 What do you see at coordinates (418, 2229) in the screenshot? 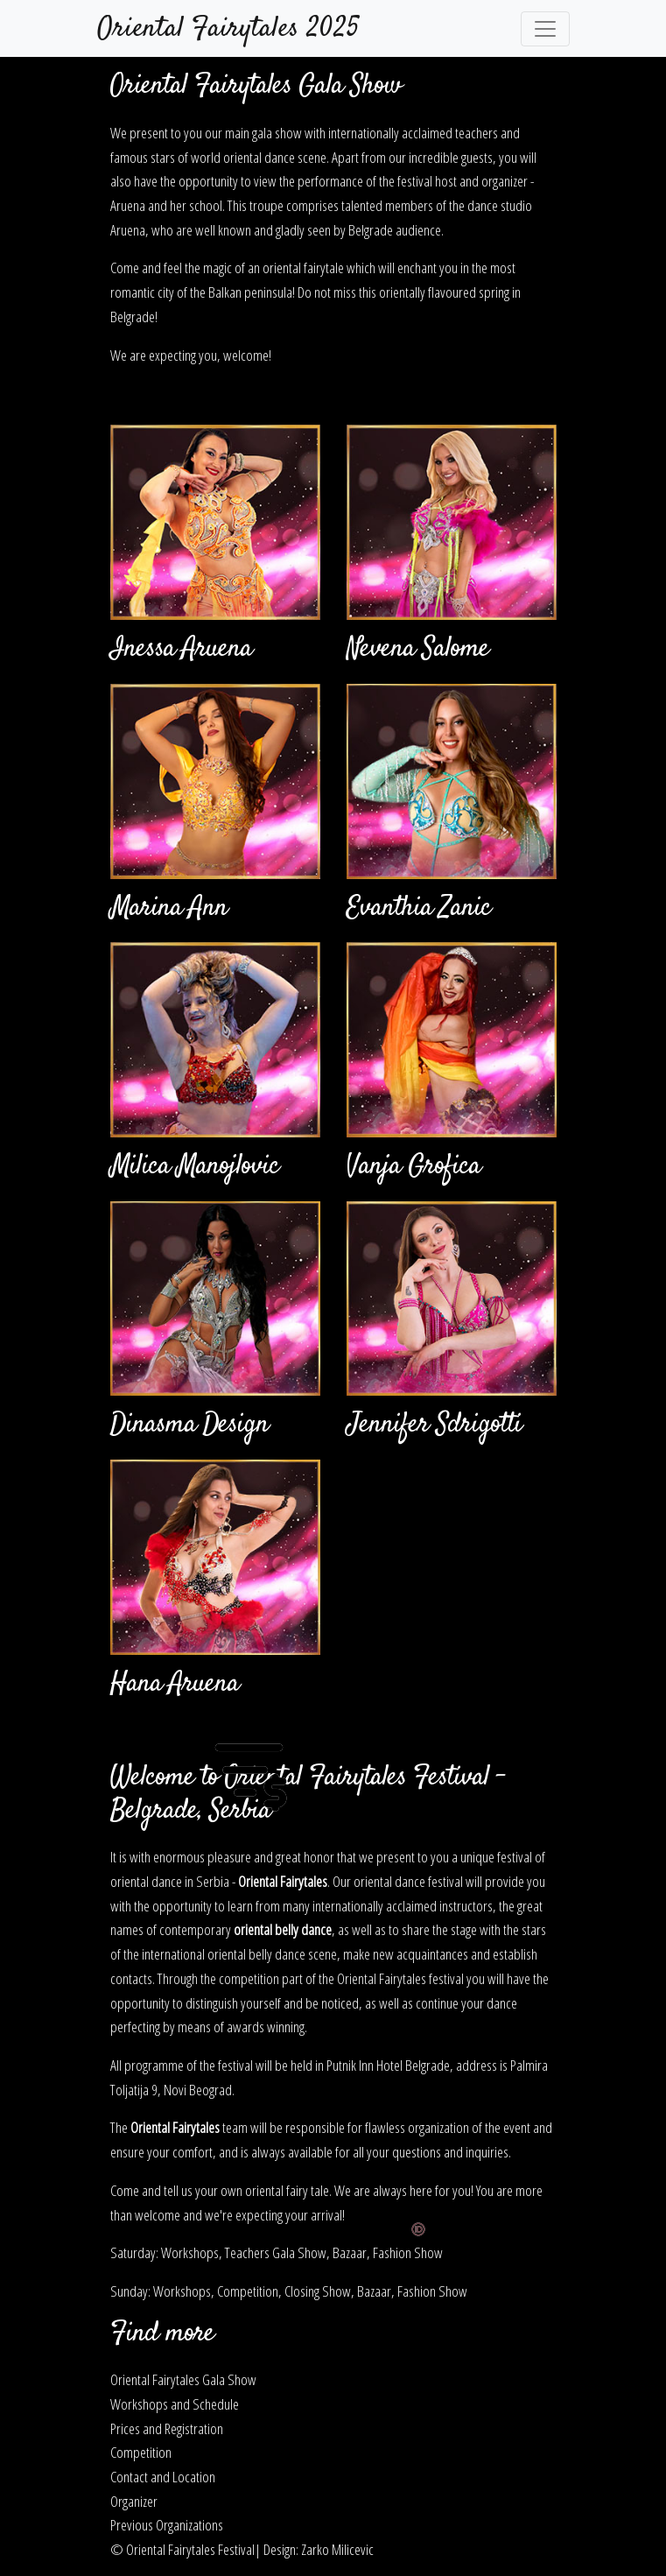
I see `connect to Pushbullet services` at bounding box center [418, 2229].